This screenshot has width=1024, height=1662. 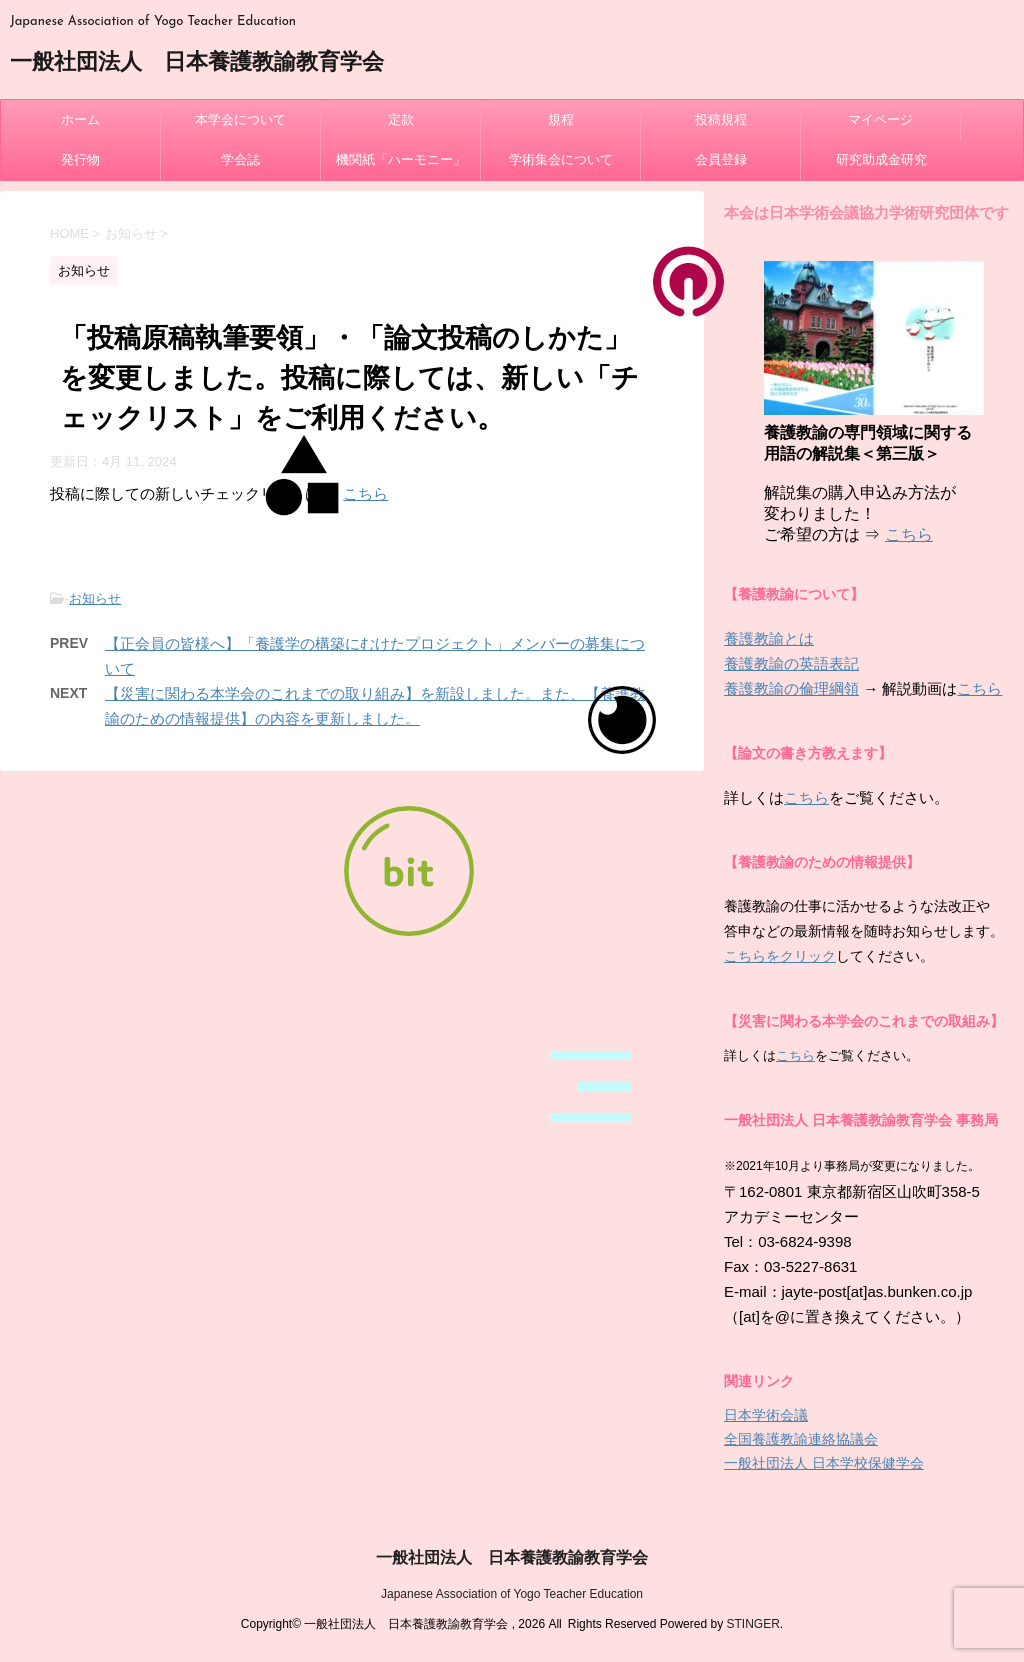 What do you see at coordinates (688, 281) in the screenshot?
I see `open Qwiklabs learning platform` at bounding box center [688, 281].